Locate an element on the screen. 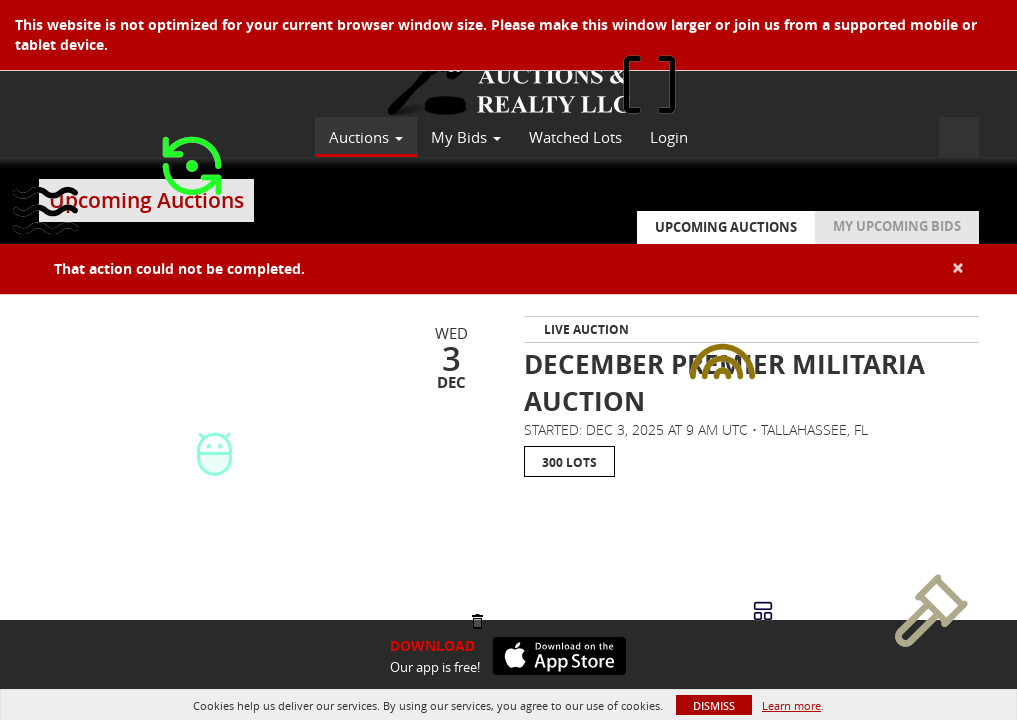 The image size is (1017, 720). insert or edit code brackets is located at coordinates (649, 84).